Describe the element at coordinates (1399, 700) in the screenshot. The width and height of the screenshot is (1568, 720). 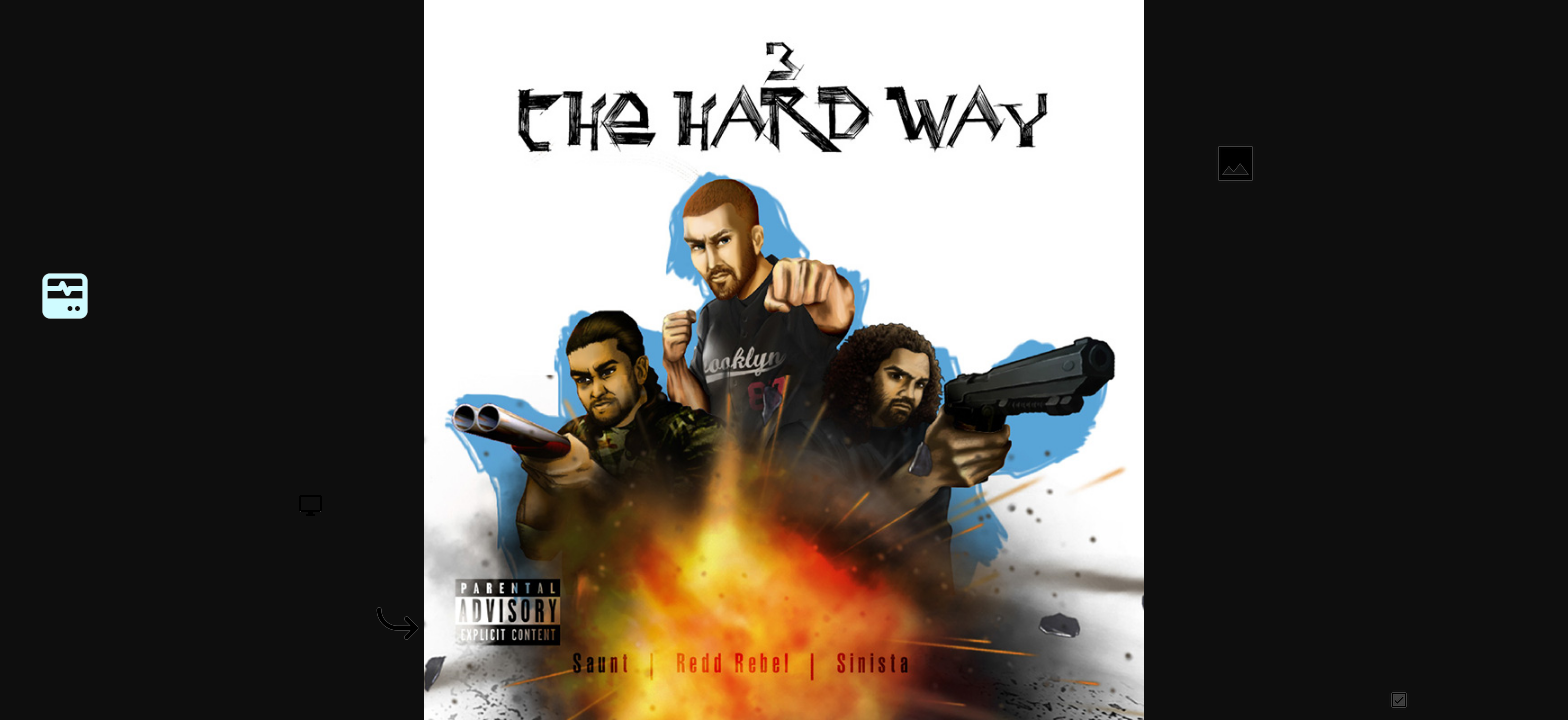
I see `select or confirm an option` at that location.